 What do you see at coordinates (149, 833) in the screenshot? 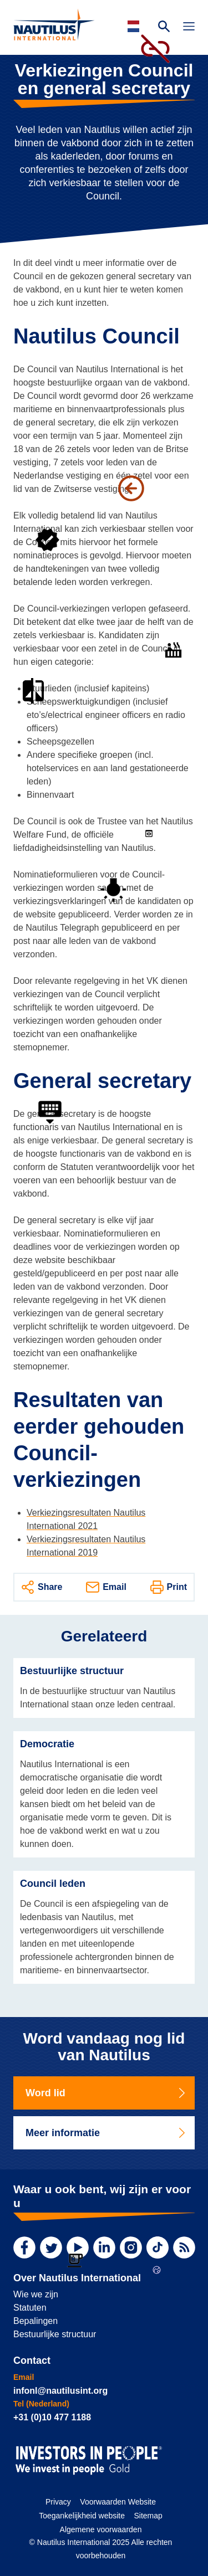
I see `preview content before publishing` at bounding box center [149, 833].